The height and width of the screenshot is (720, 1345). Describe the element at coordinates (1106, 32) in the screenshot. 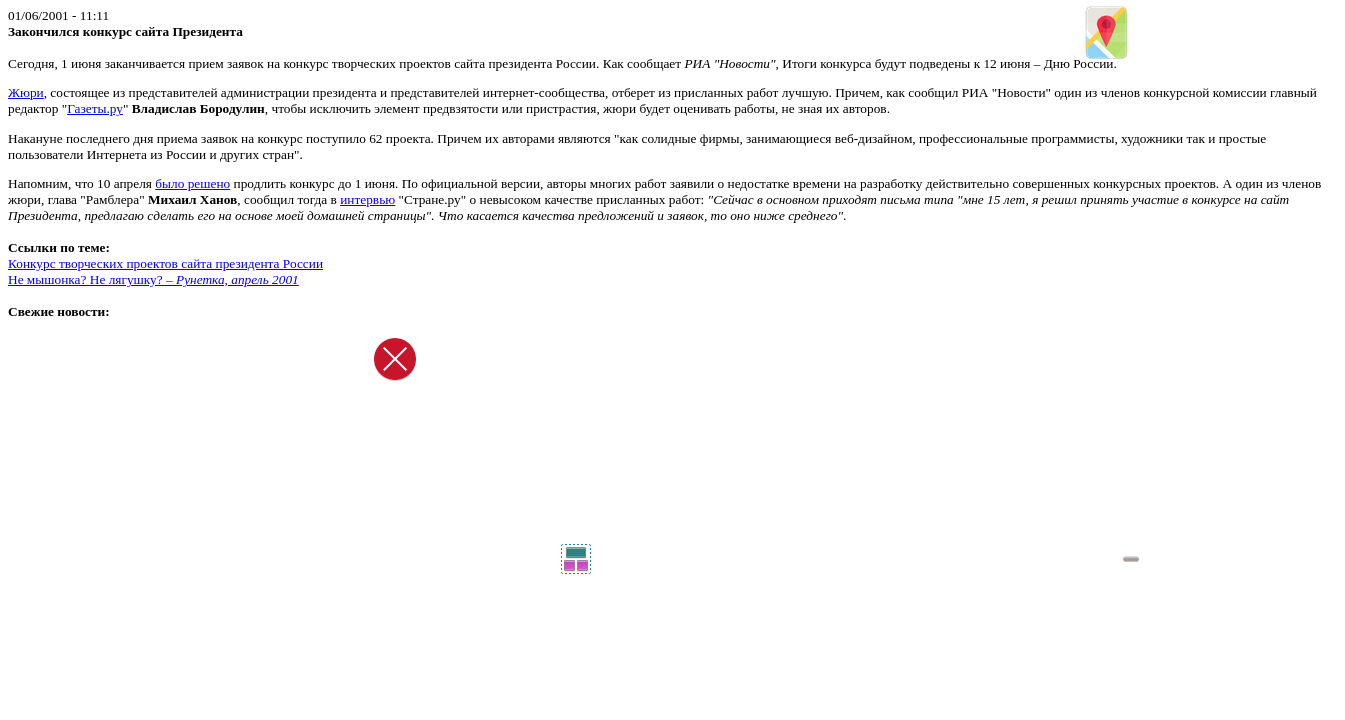

I see `a google earth KML geographic data file` at that location.